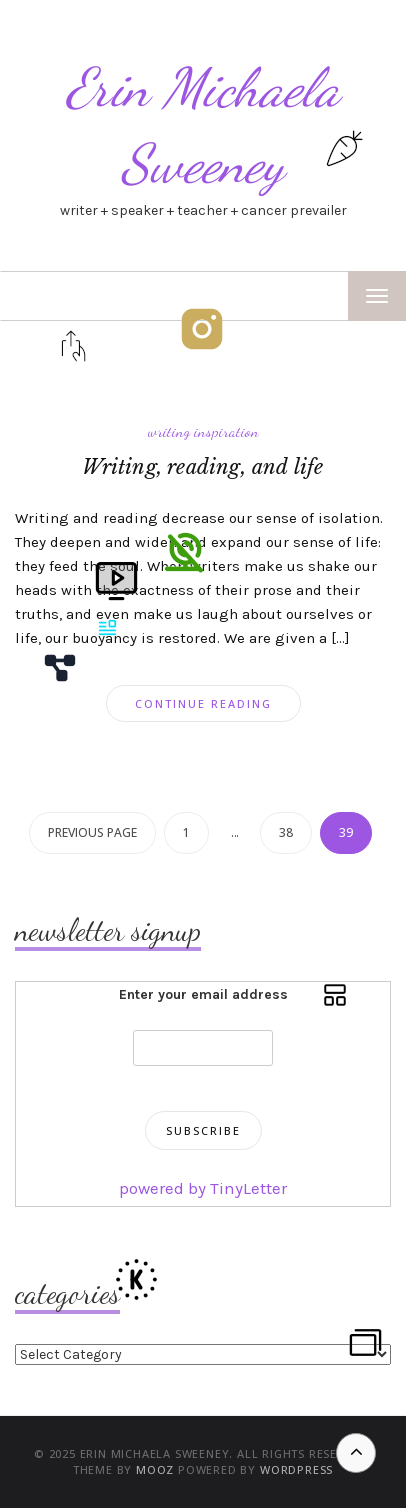  I want to click on play video on monitor or display, so click(116, 579).